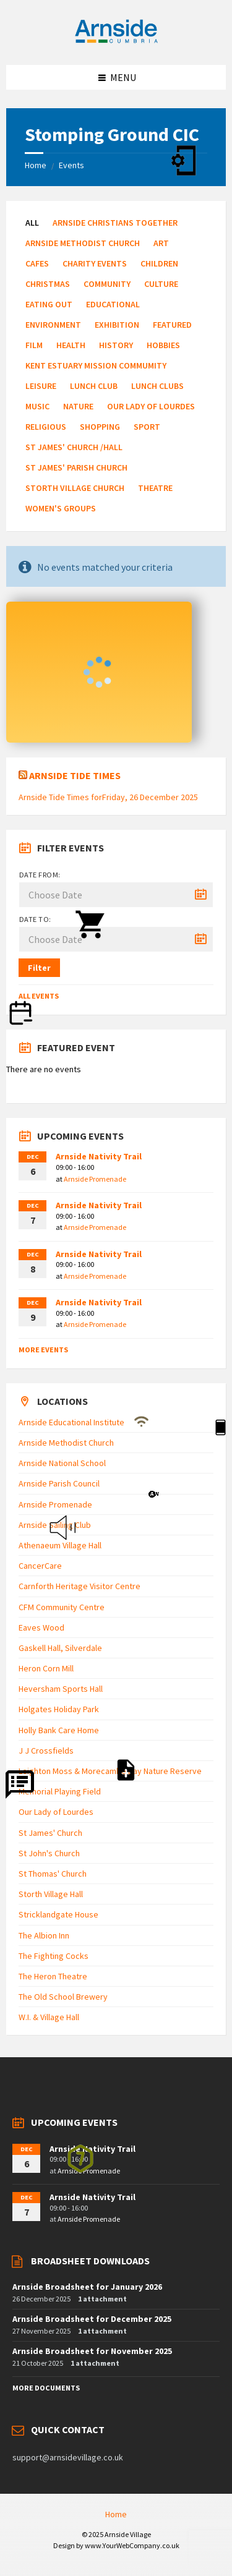  What do you see at coordinates (183, 160) in the screenshot?
I see `configure device pairing settings` at bounding box center [183, 160].